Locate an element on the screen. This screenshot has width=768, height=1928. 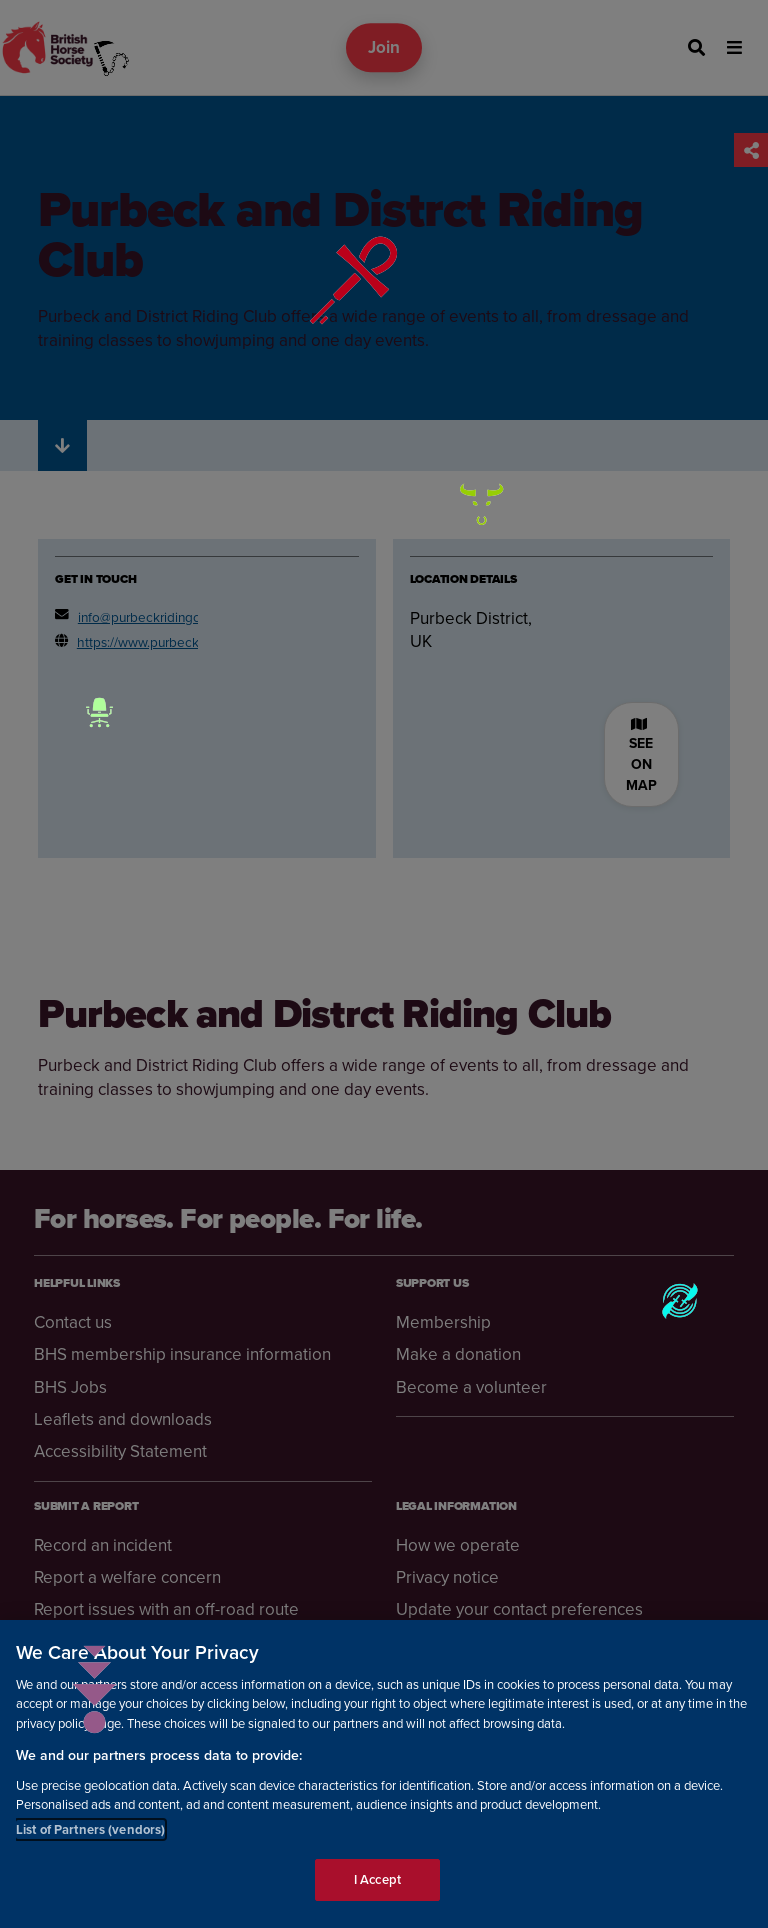
represents a bull or taurus zodiac sign is located at coordinates (481, 504).